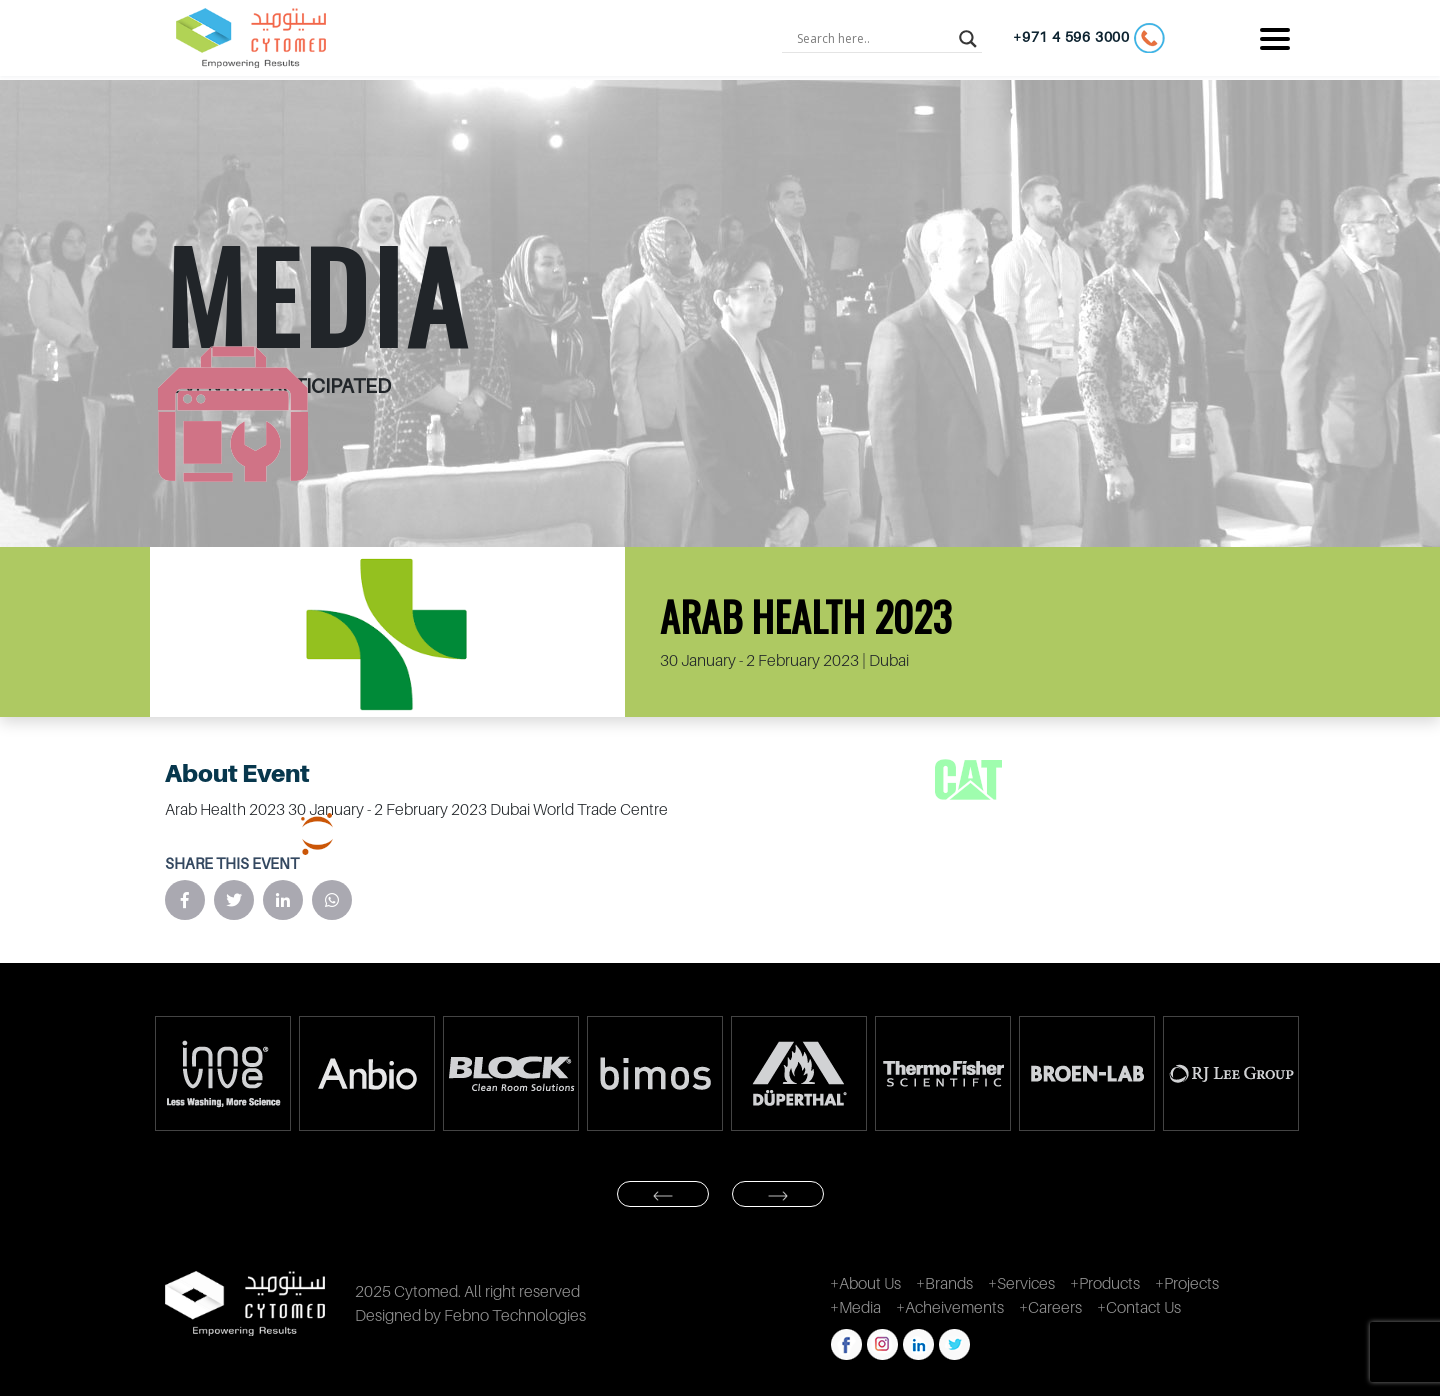 The image size is (1440, 1396). I want to click on caterpillar inc. company logo, so click(968, 779).